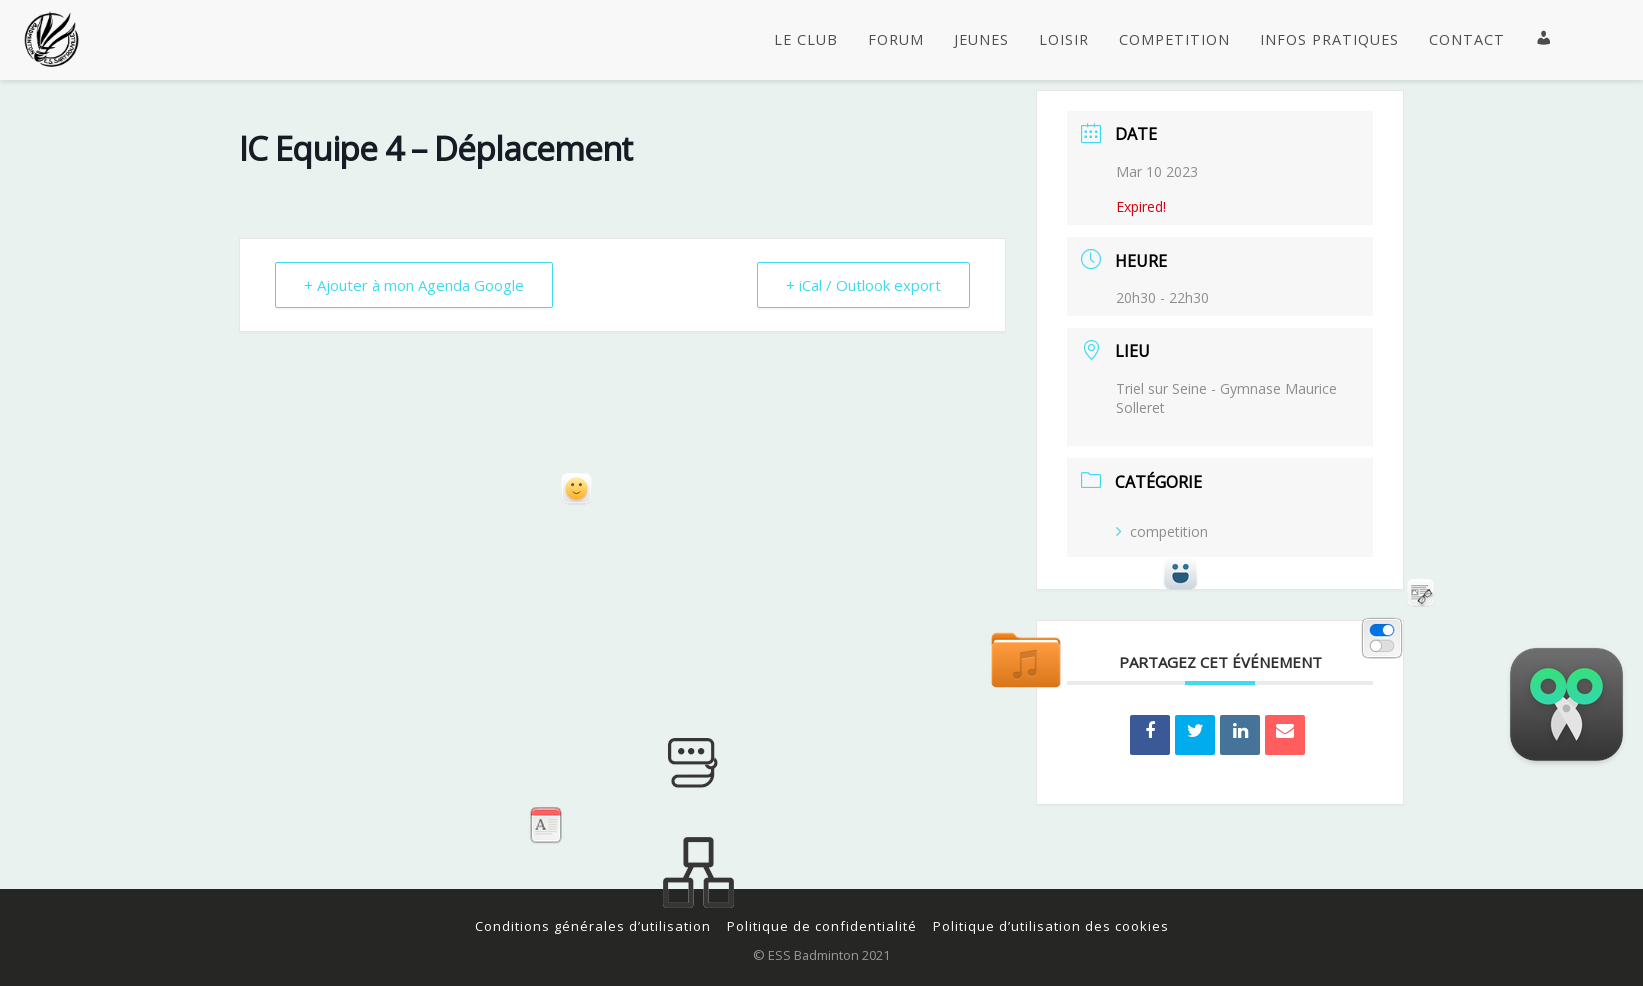 The height and width of the screenshot is (986, 1643). I want to click on open gnome documents app, so click(1420, 592).